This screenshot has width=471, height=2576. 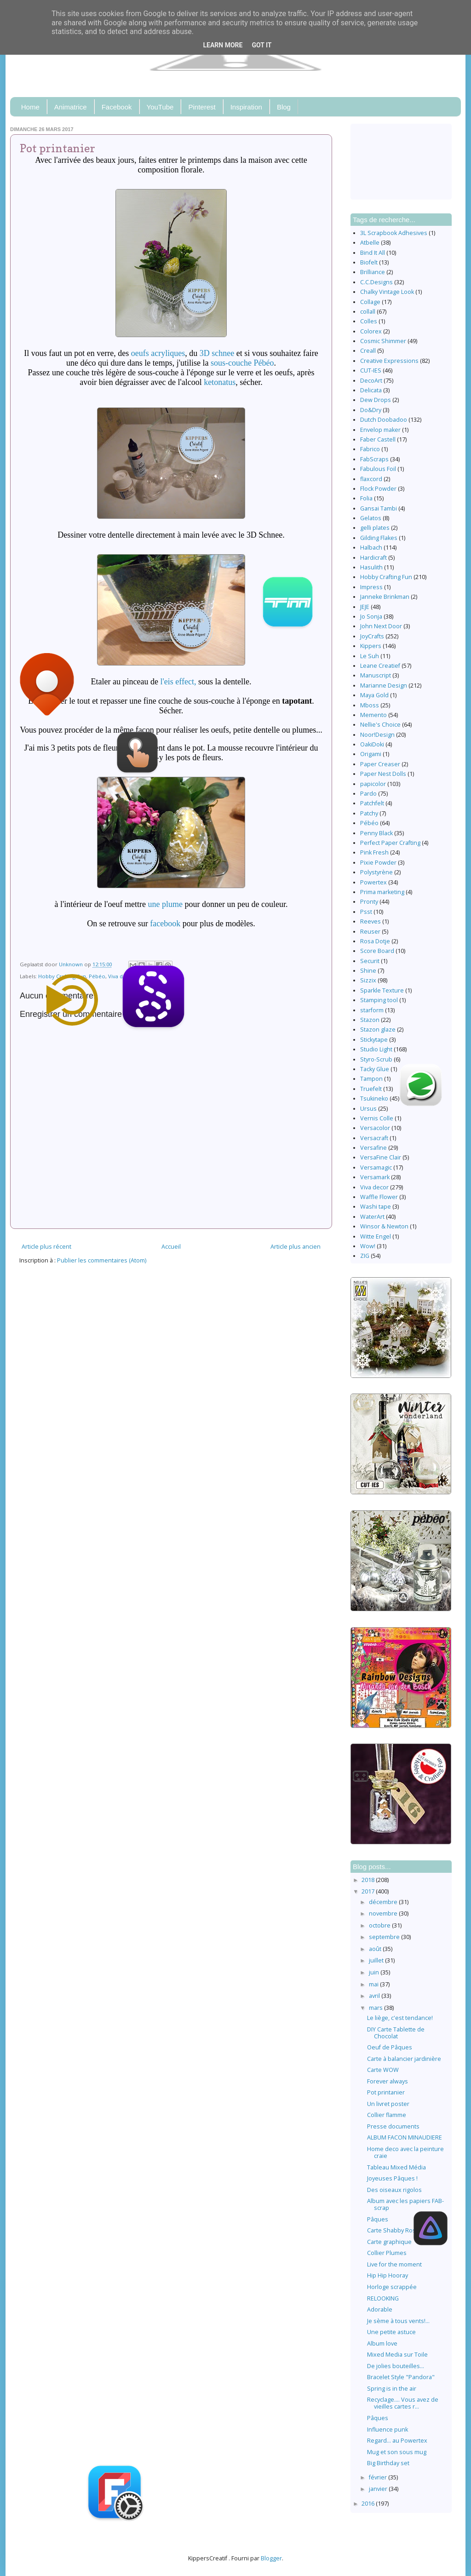 I want to click on open jellyfin media server app, so click(x=431, y=2228).